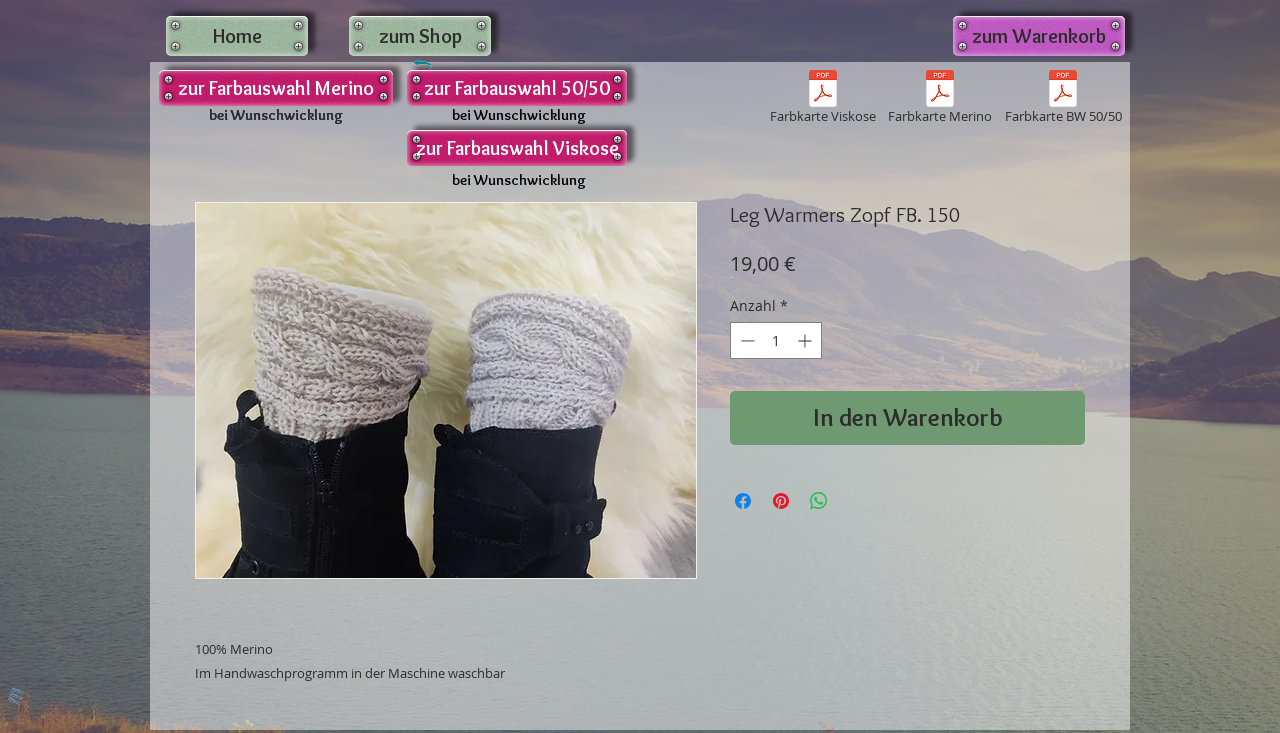  I want to click on swipe left gesture indicator, so click(422, 65).